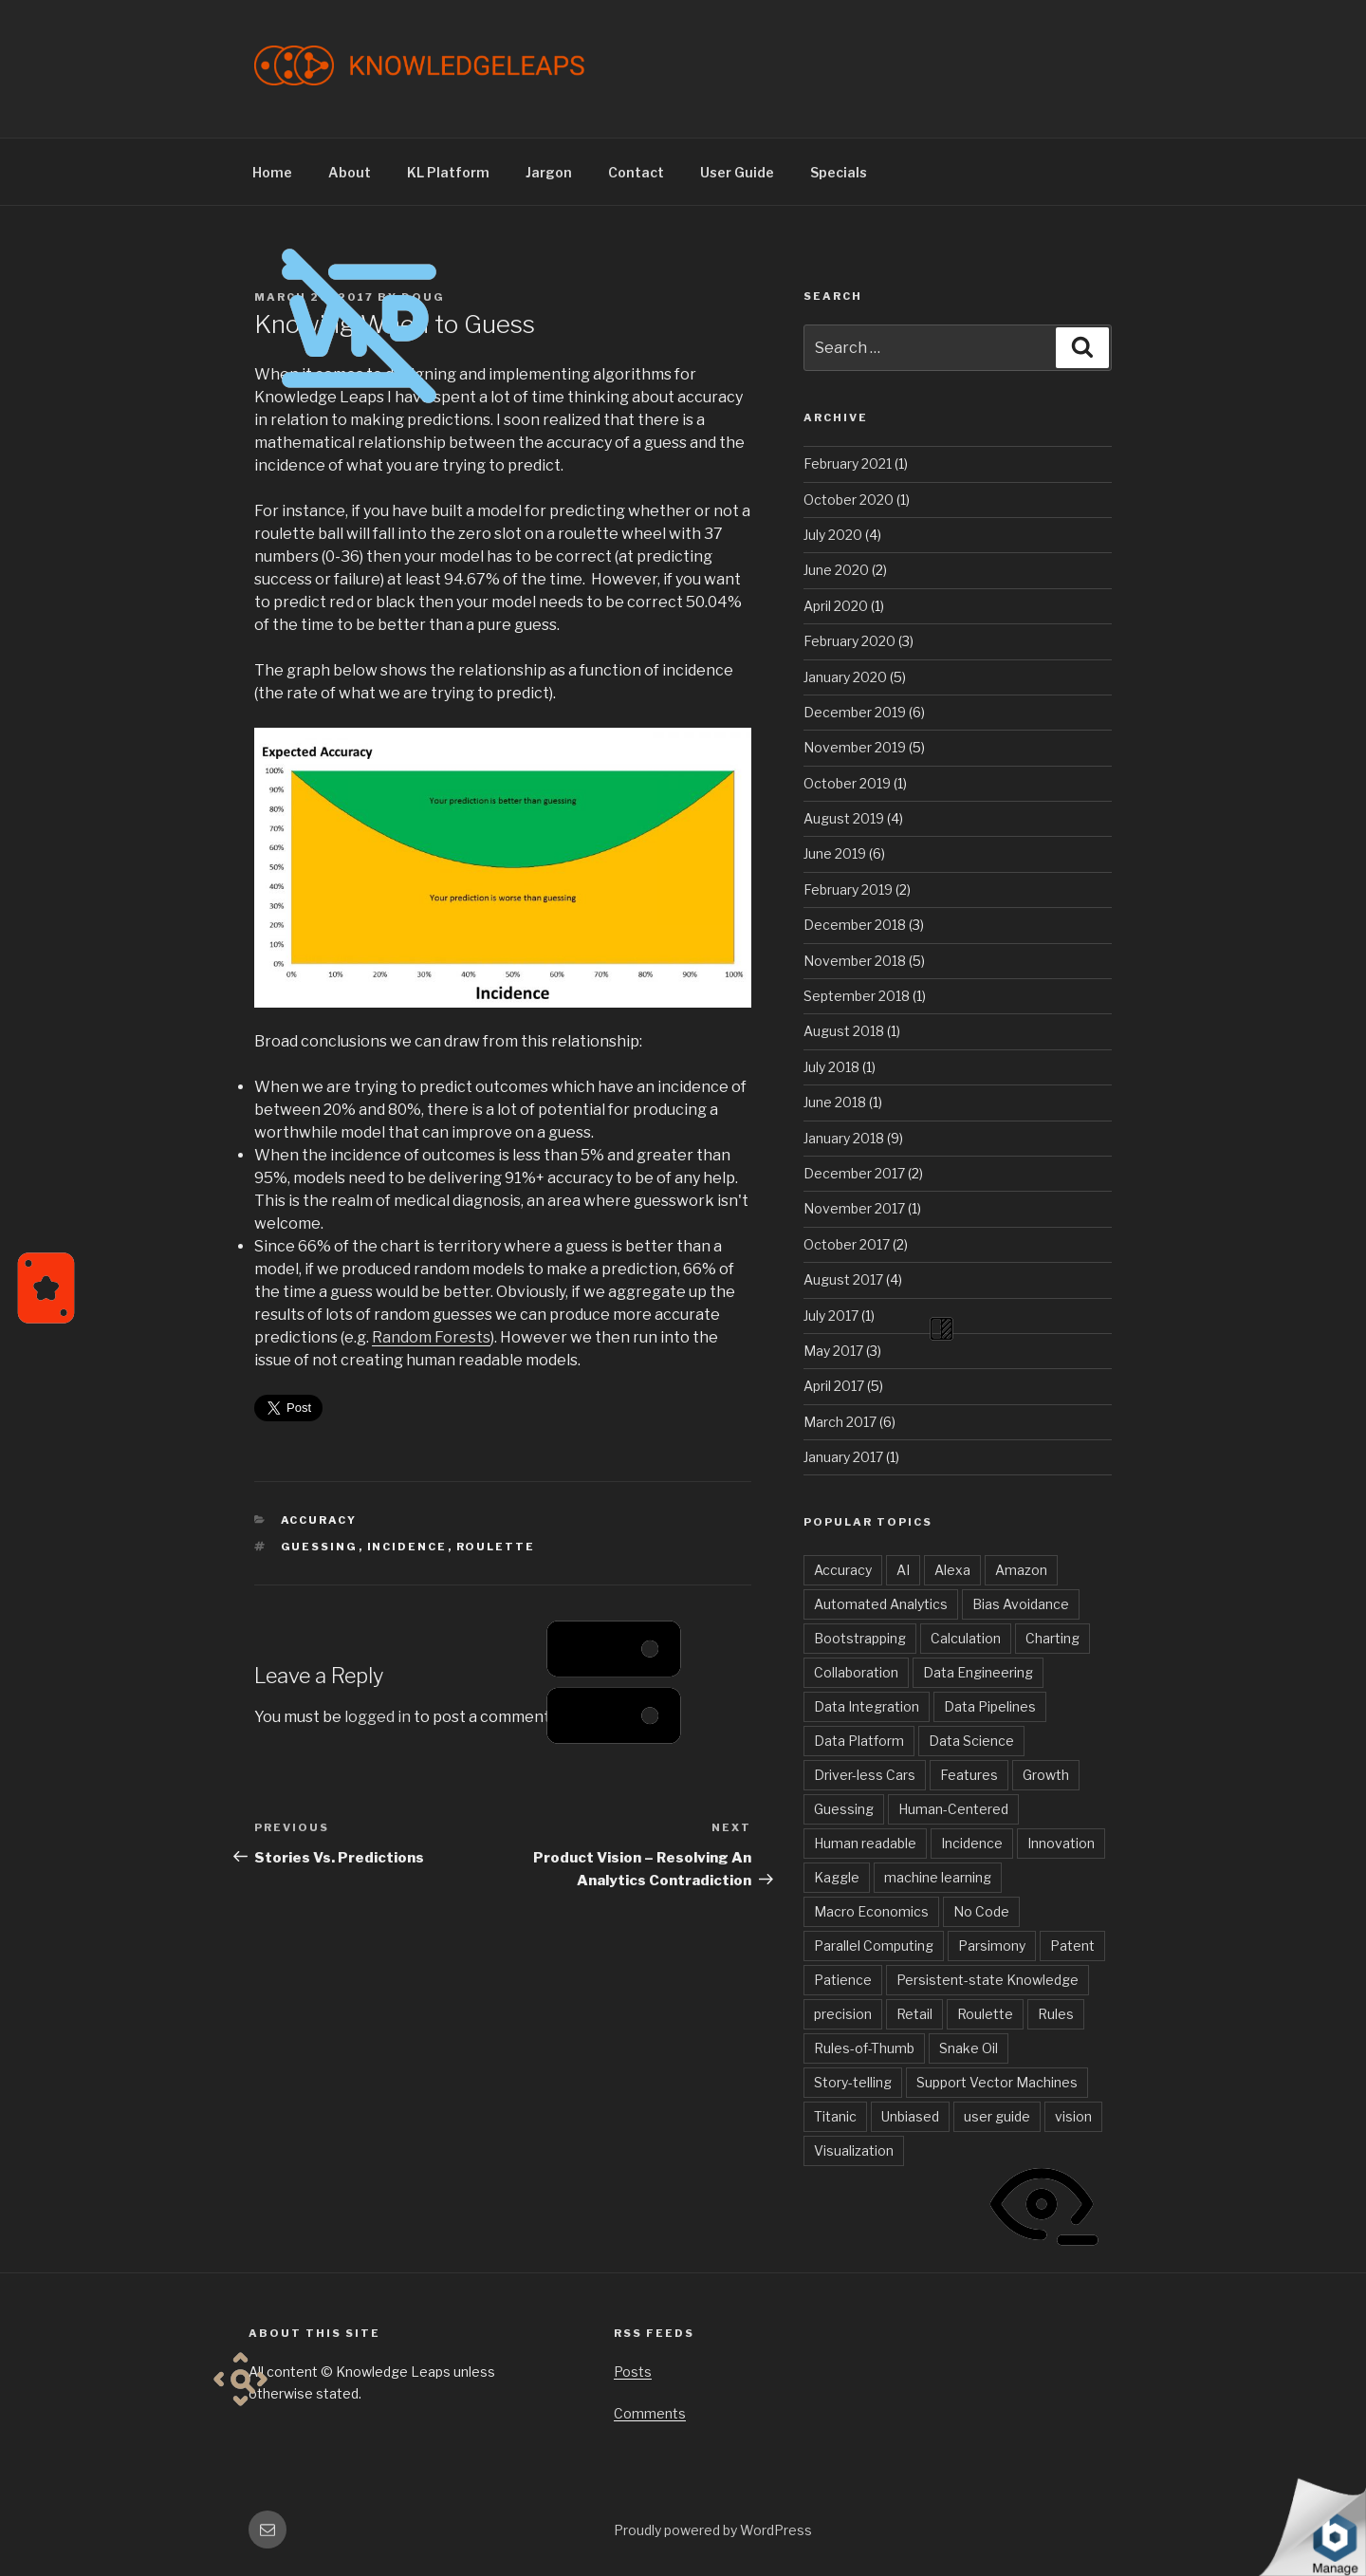  What do you see at coordinates (240, 2379) in the screenshot?
I see `pan and zoom controls for map or image viewer` at bounding box center [240, 2379].